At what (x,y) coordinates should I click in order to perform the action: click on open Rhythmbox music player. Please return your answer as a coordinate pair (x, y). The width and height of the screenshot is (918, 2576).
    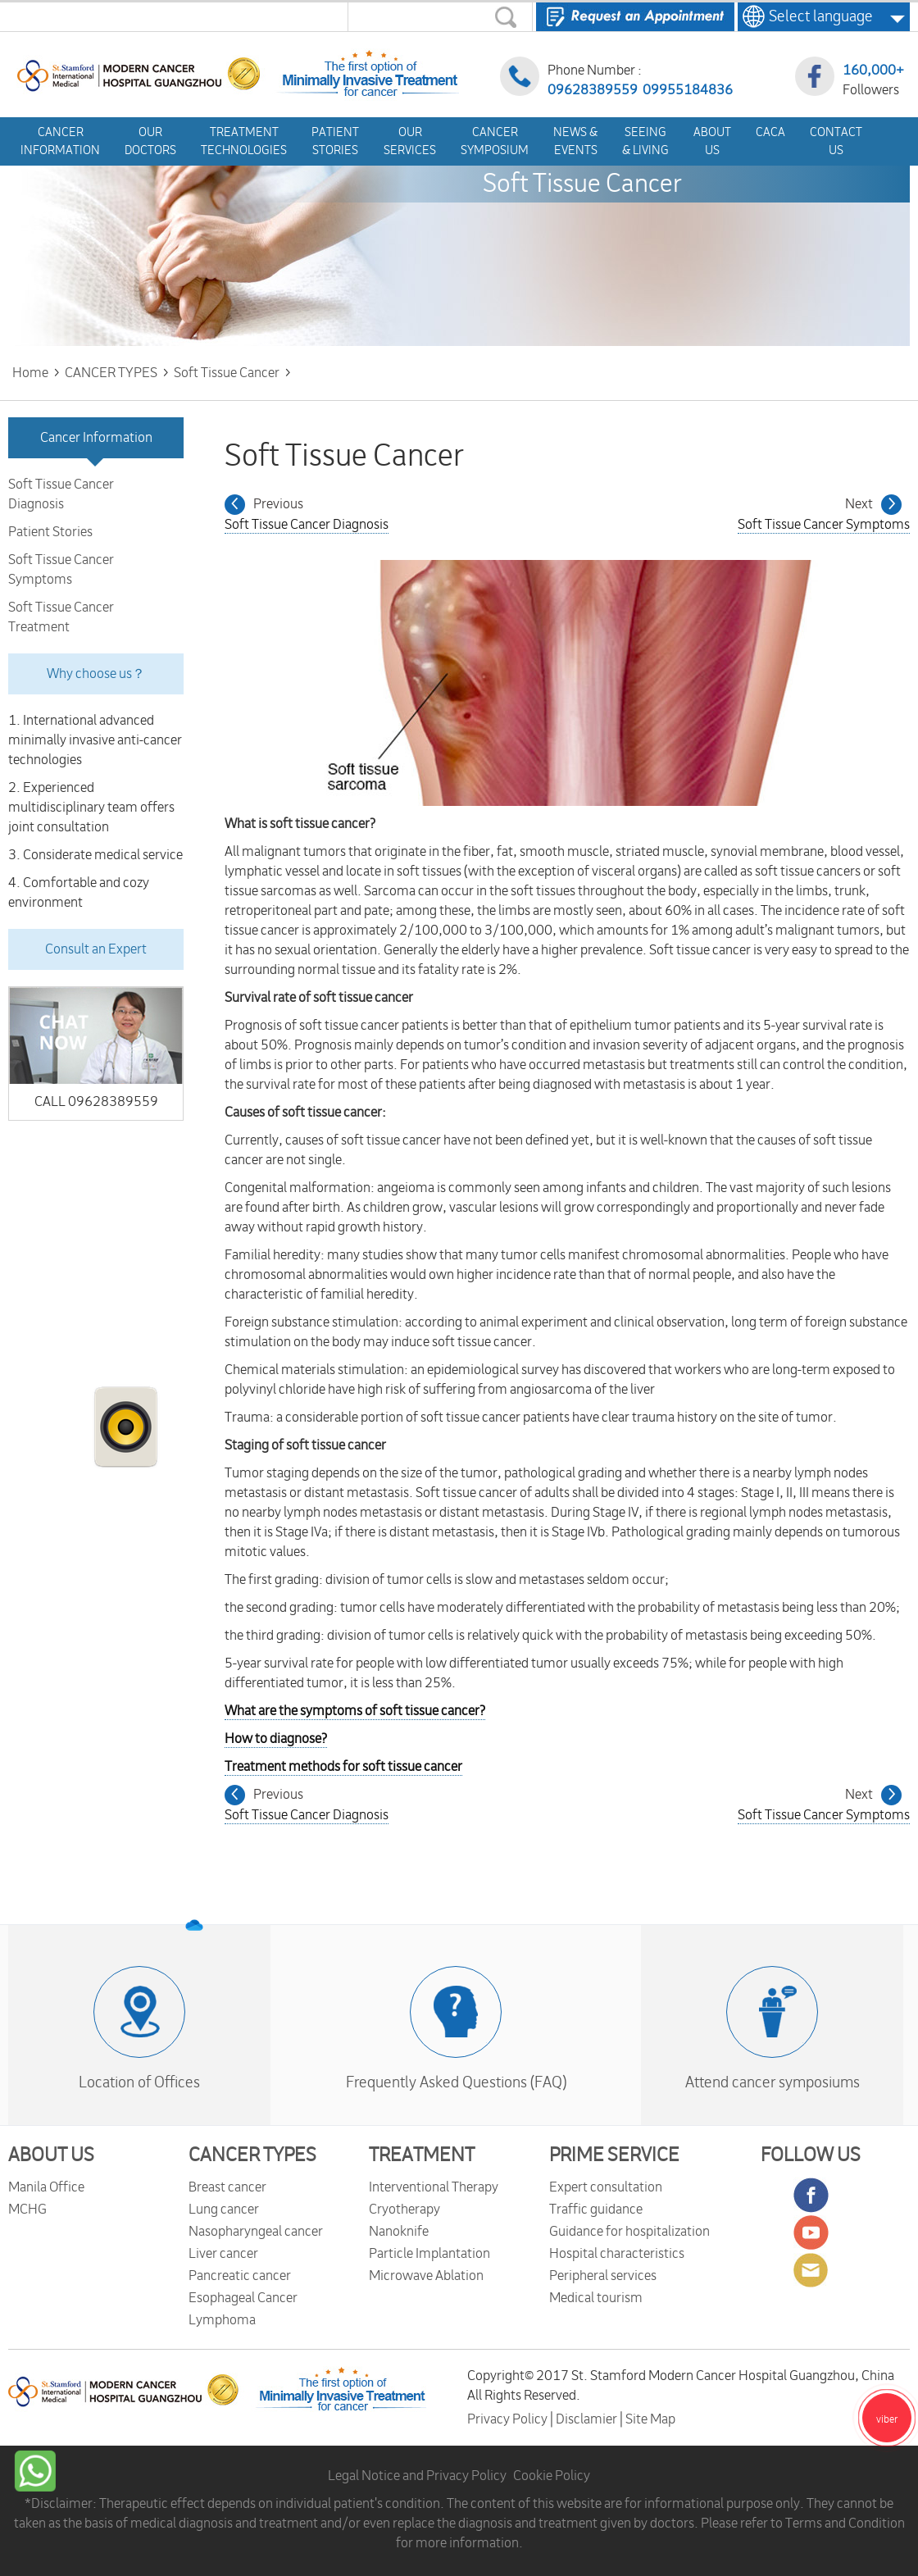
    Looking at the image, I should click on (125, 1427).